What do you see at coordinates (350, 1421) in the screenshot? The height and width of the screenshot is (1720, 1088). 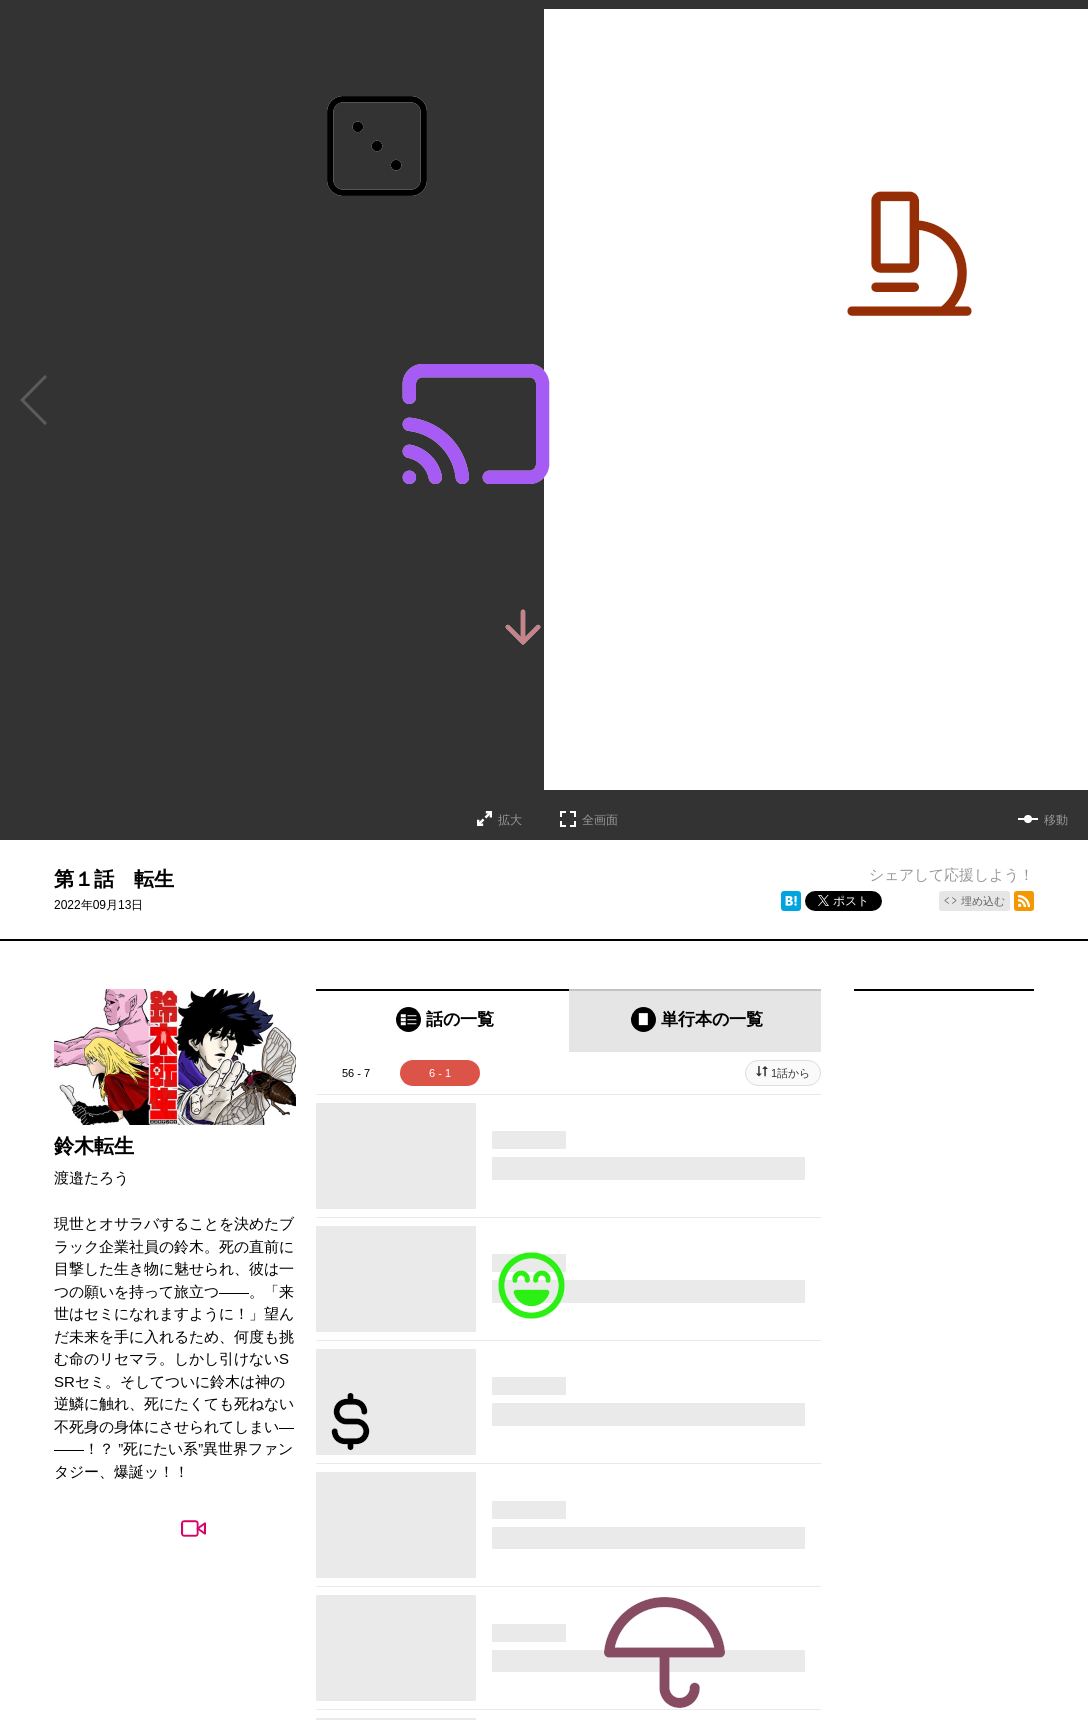 I see `view account balance or financial information` at bounding box center [350, 1421].